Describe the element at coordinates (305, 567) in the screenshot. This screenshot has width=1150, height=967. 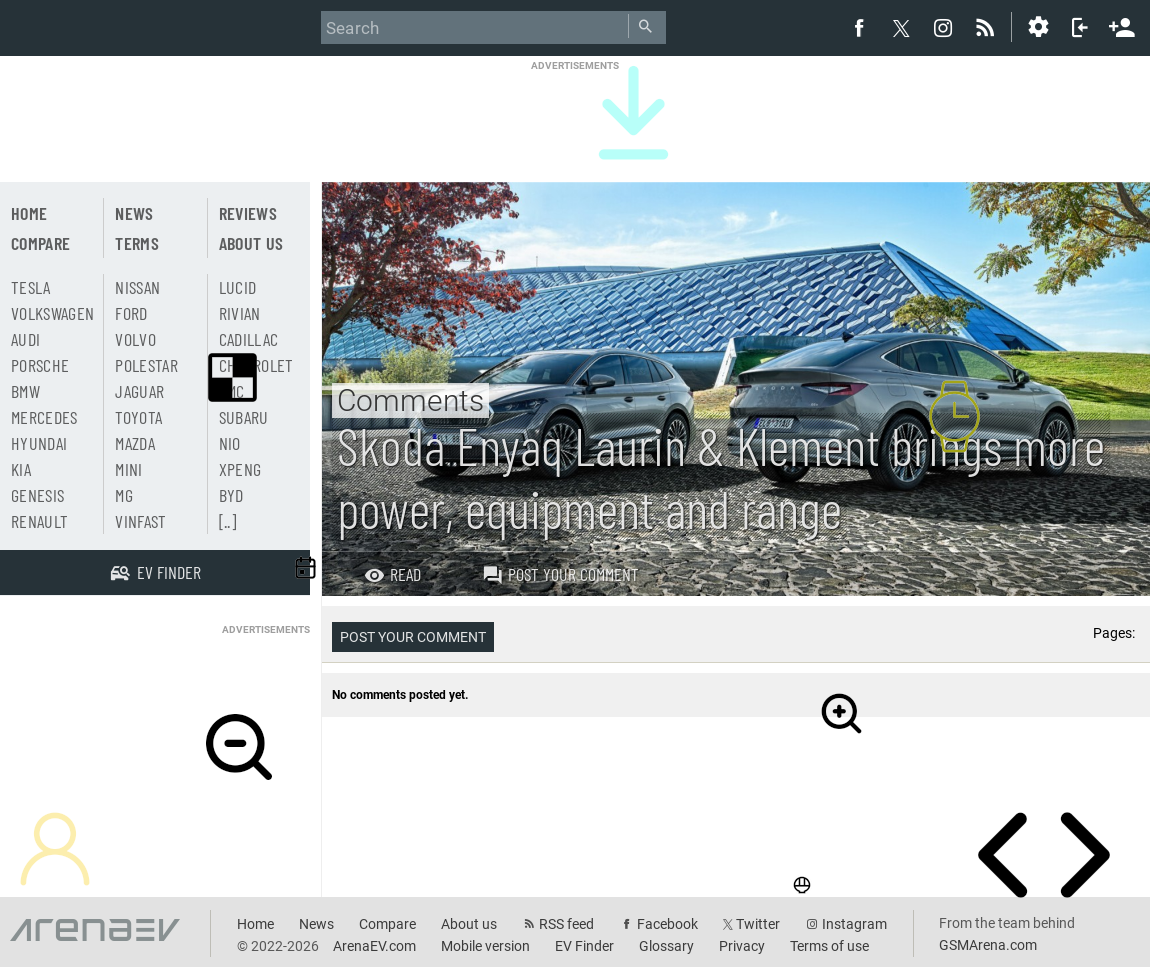
I see `view or add a calendar event` at that location.